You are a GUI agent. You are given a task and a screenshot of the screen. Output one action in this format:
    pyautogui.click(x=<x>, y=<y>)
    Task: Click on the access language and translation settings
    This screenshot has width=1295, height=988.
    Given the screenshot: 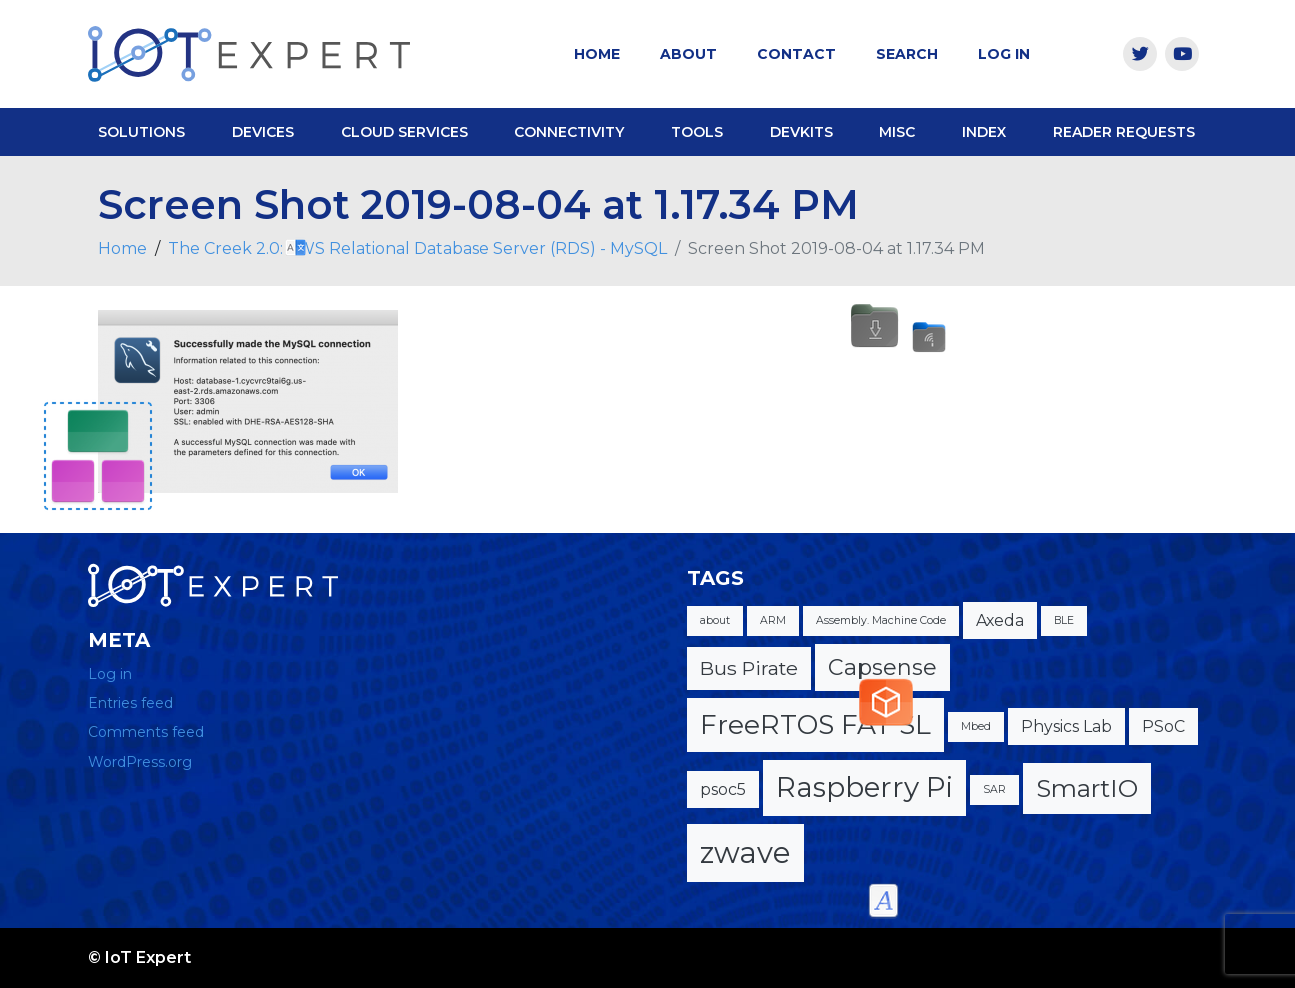 What is the action you would take?
    pyautogui.click(x=295, y=247)
    